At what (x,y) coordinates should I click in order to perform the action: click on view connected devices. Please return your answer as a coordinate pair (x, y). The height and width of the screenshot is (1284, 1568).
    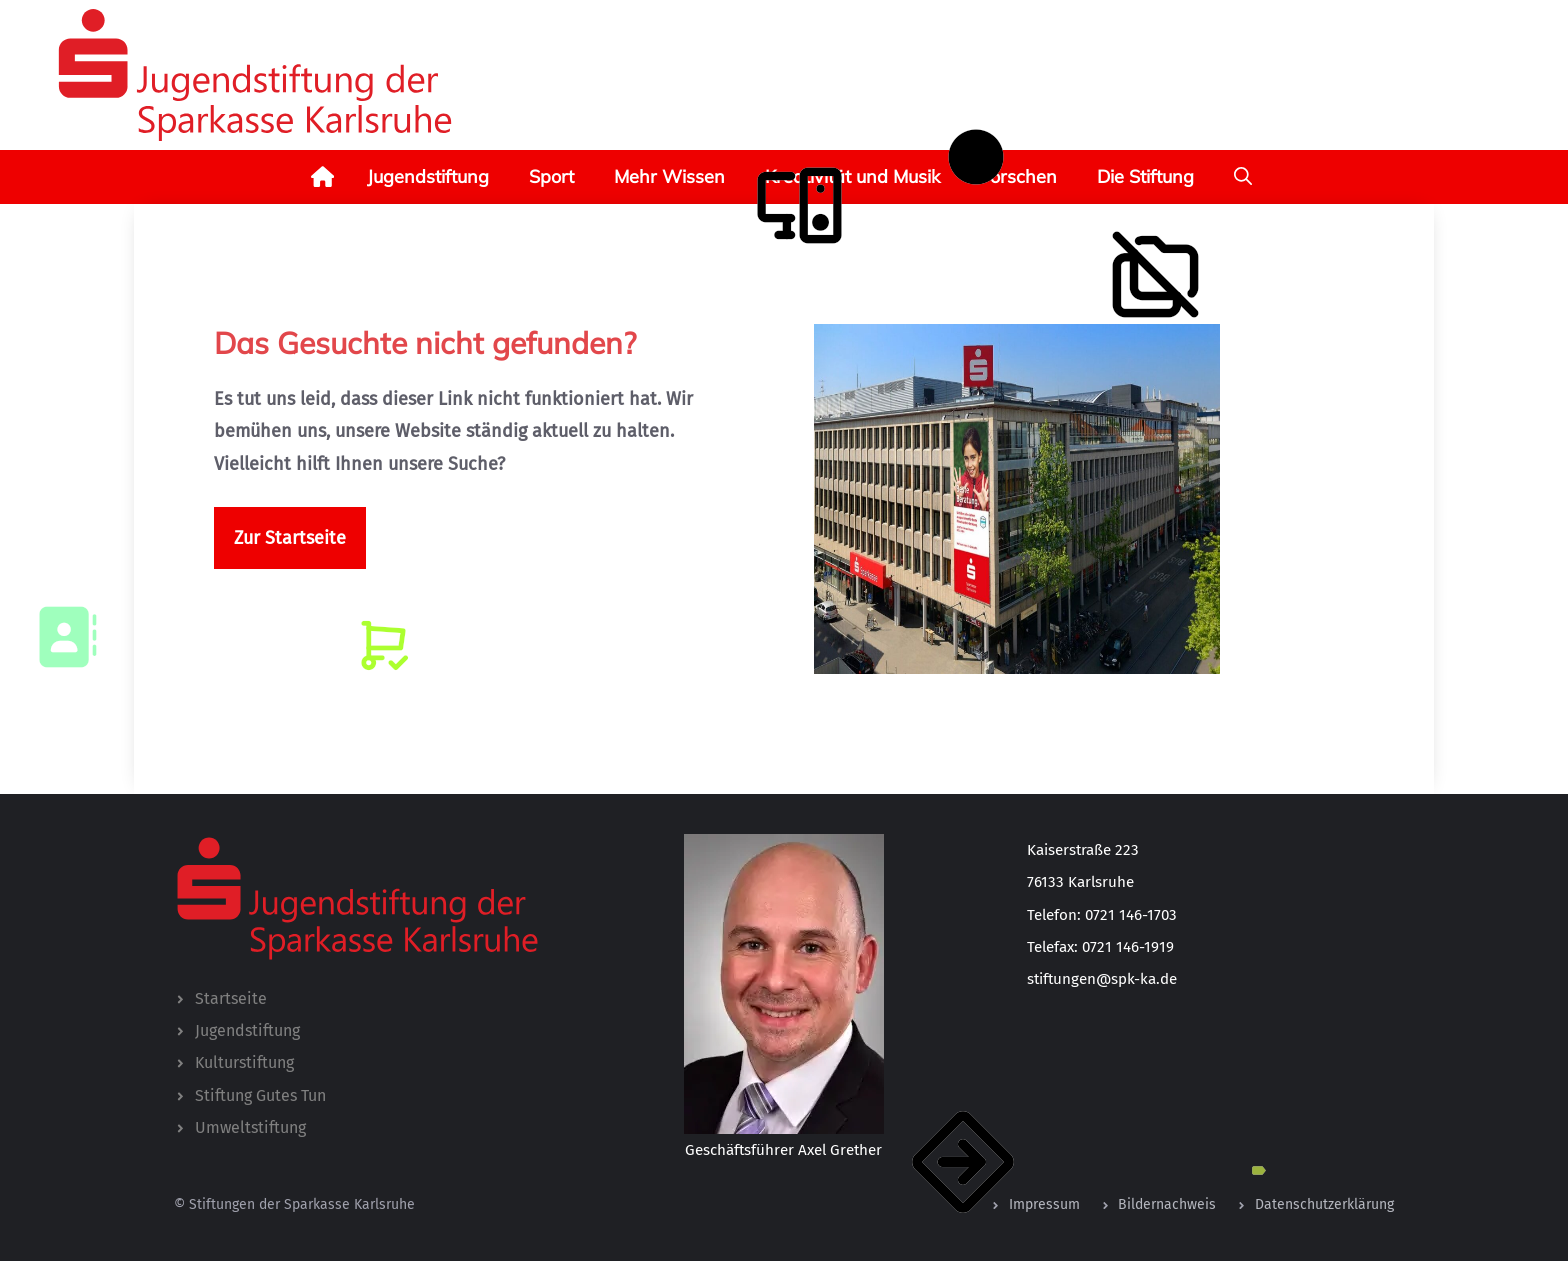
    Looking at the image, I should click on (799, 205).